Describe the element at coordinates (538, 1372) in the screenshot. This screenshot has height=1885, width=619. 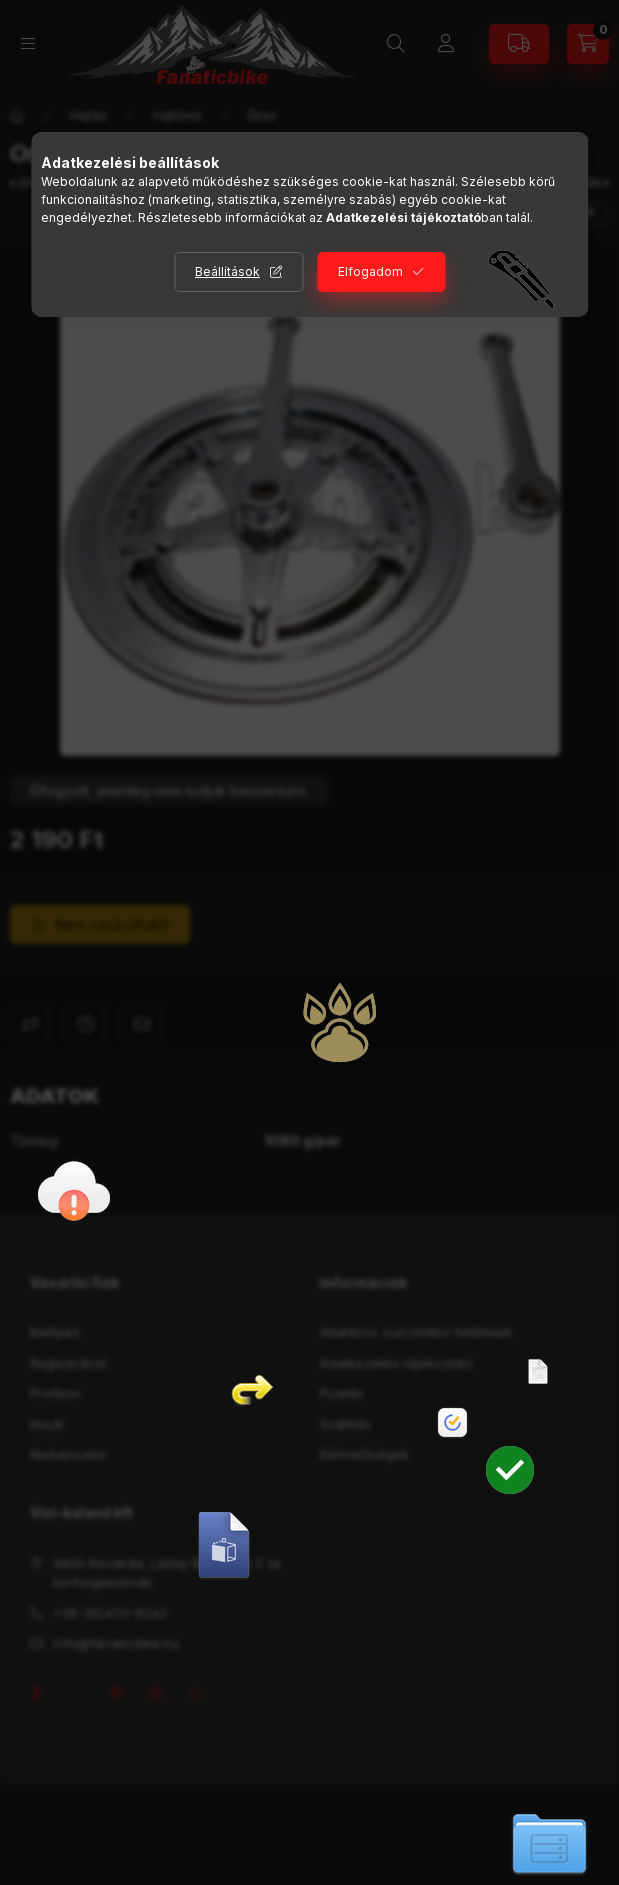
I see `a plain text file` at that location.